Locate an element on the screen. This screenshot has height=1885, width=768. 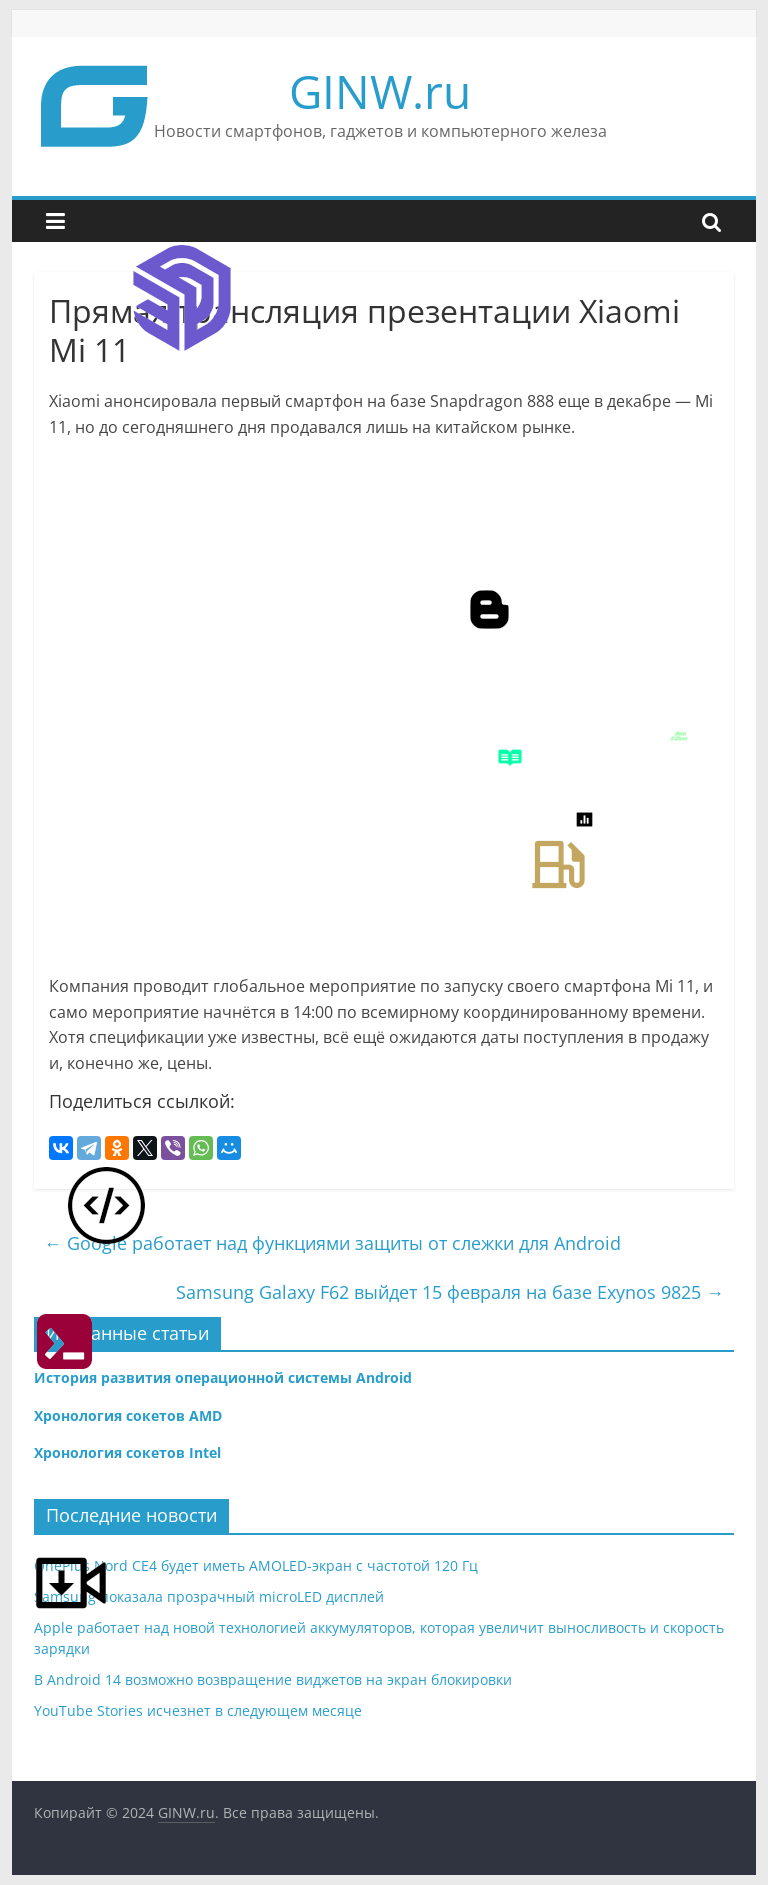
view analytics dashboard is located at coordinates (584, 819).